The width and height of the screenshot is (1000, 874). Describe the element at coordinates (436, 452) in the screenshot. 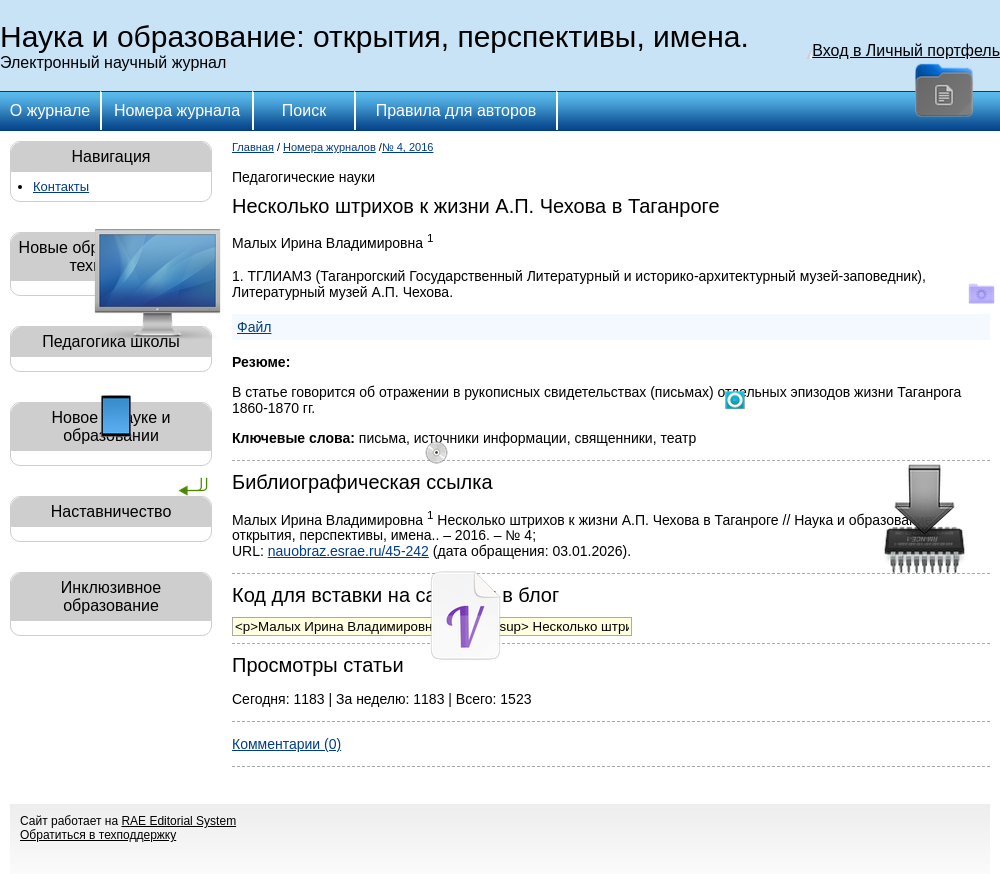

I see `unmount or eject a CD/DVD drive` at that location.